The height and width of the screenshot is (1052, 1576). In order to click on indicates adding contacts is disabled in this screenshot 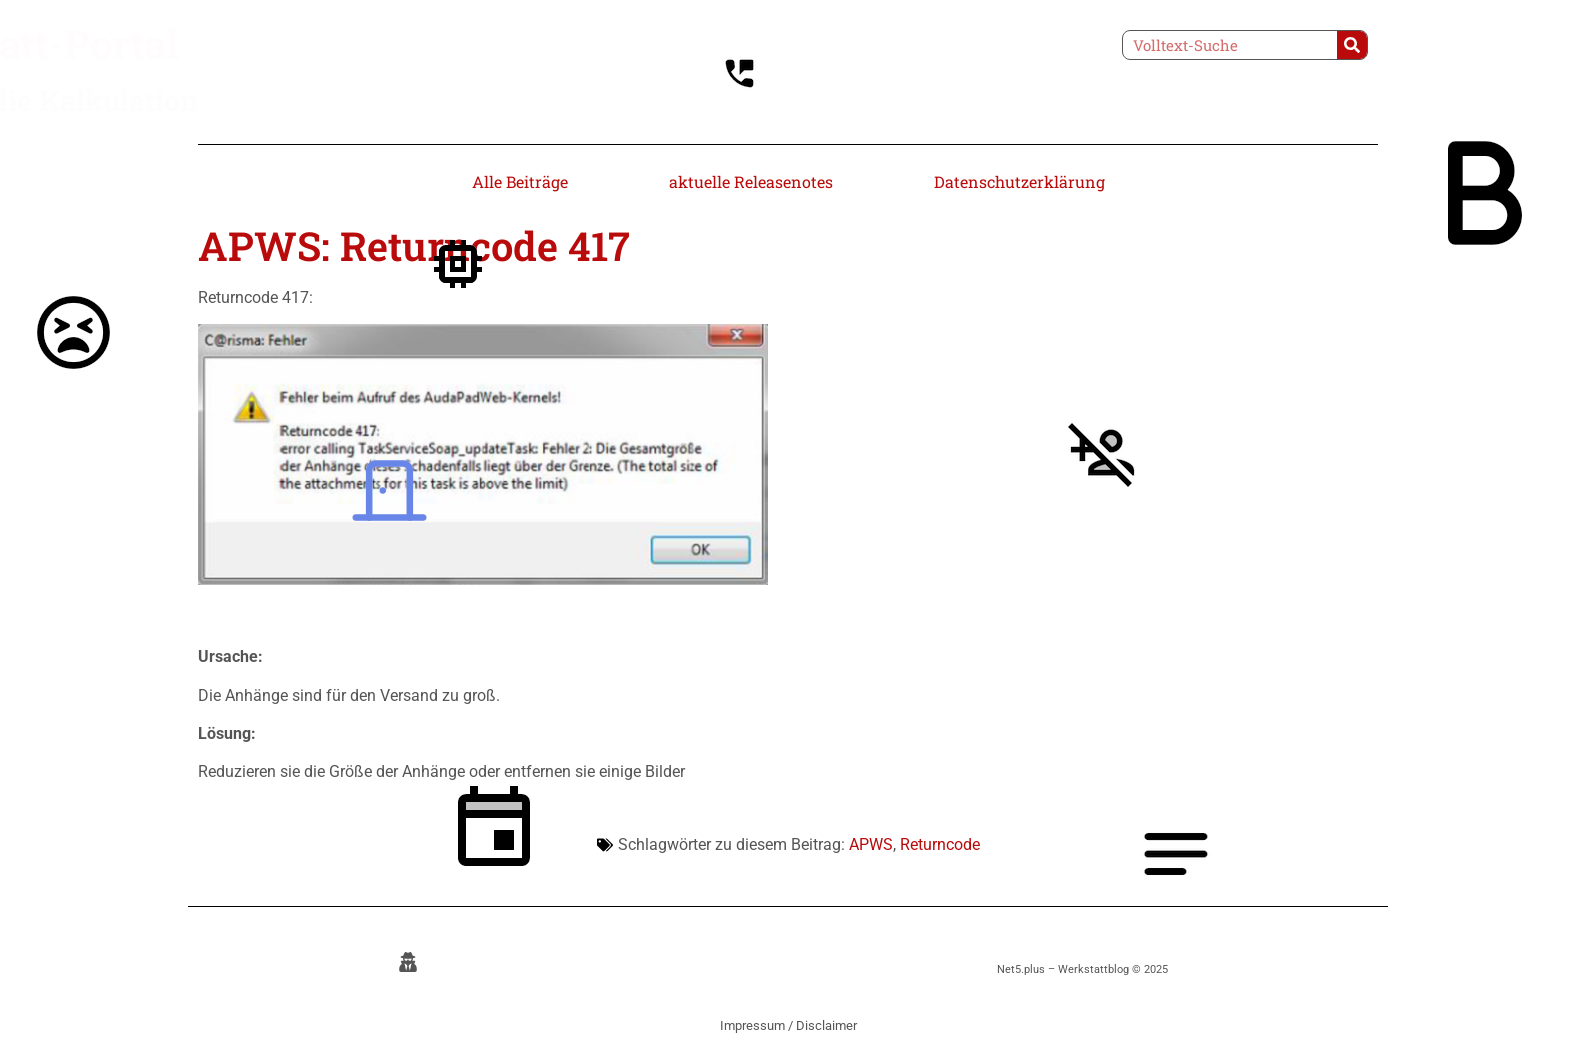, I will do `click(1102, 452)`.